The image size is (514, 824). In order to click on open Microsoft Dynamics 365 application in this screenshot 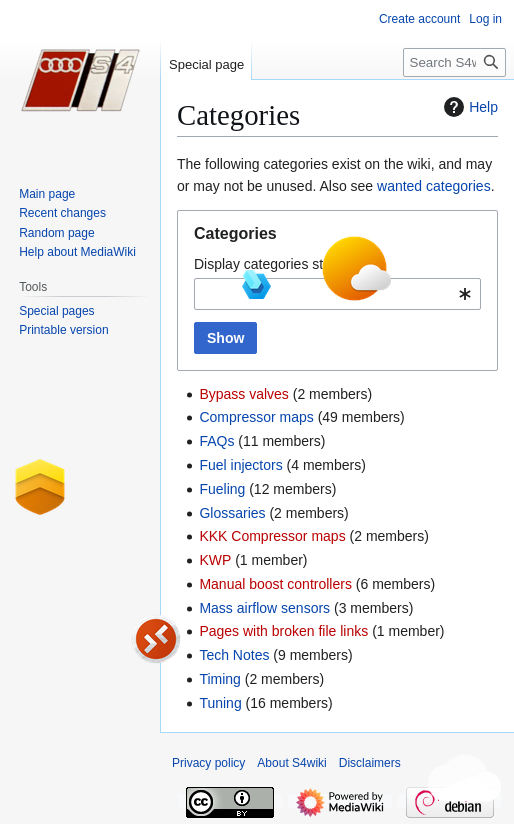, I will do `click(256, 284)`.